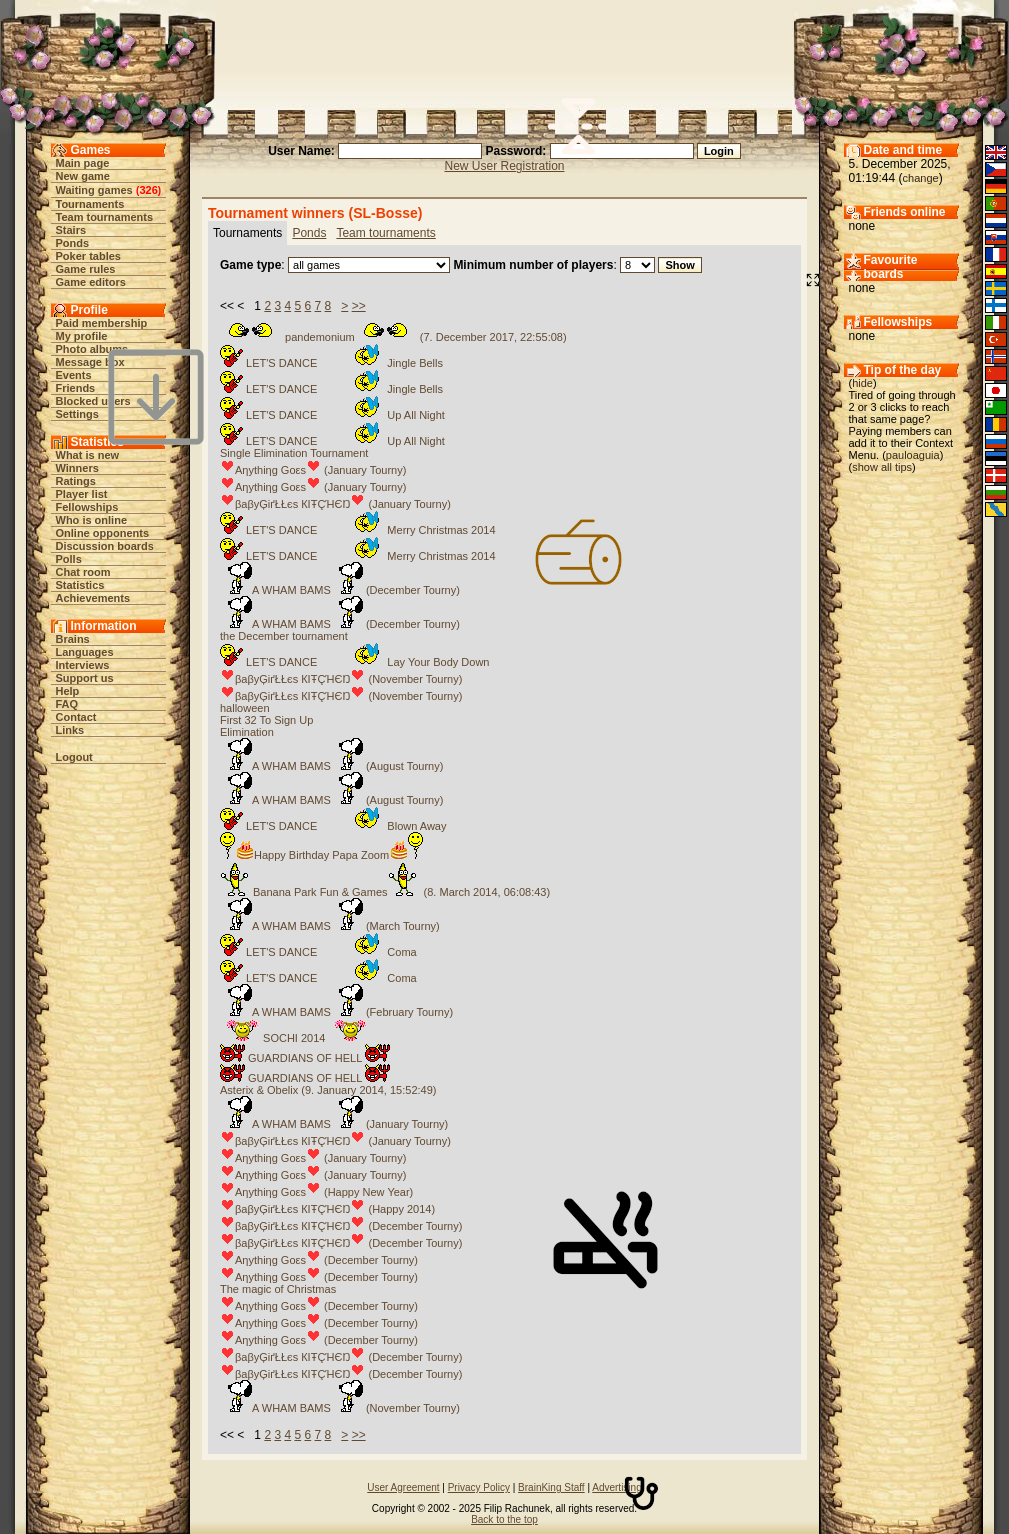  Describe the element at coordinates (605, 1243) in the screenshot. I see `no smoking allowed` at that location.